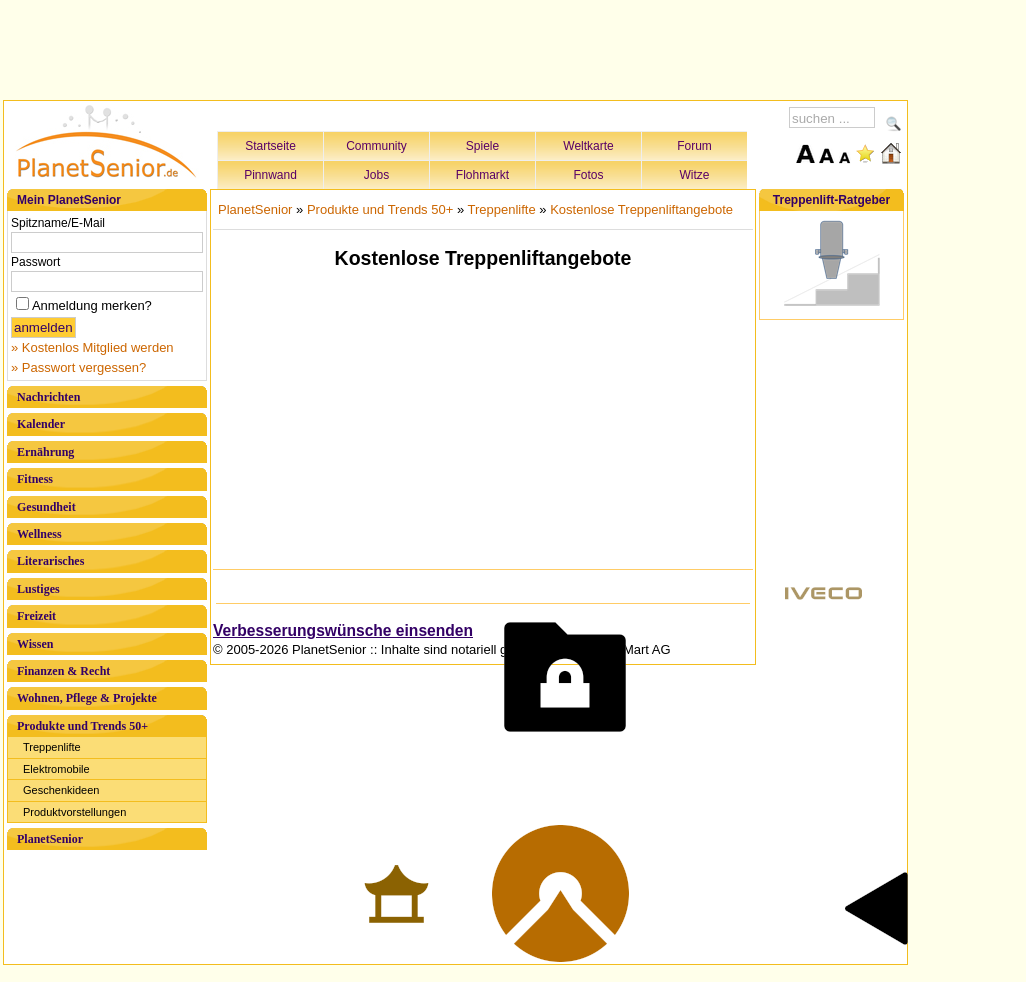 Image resolution: width=1026 pixels, height=982 pixels. Describe the element at coordinates (560, 893) in the screenshot. I see `open the komoot app` at that location.